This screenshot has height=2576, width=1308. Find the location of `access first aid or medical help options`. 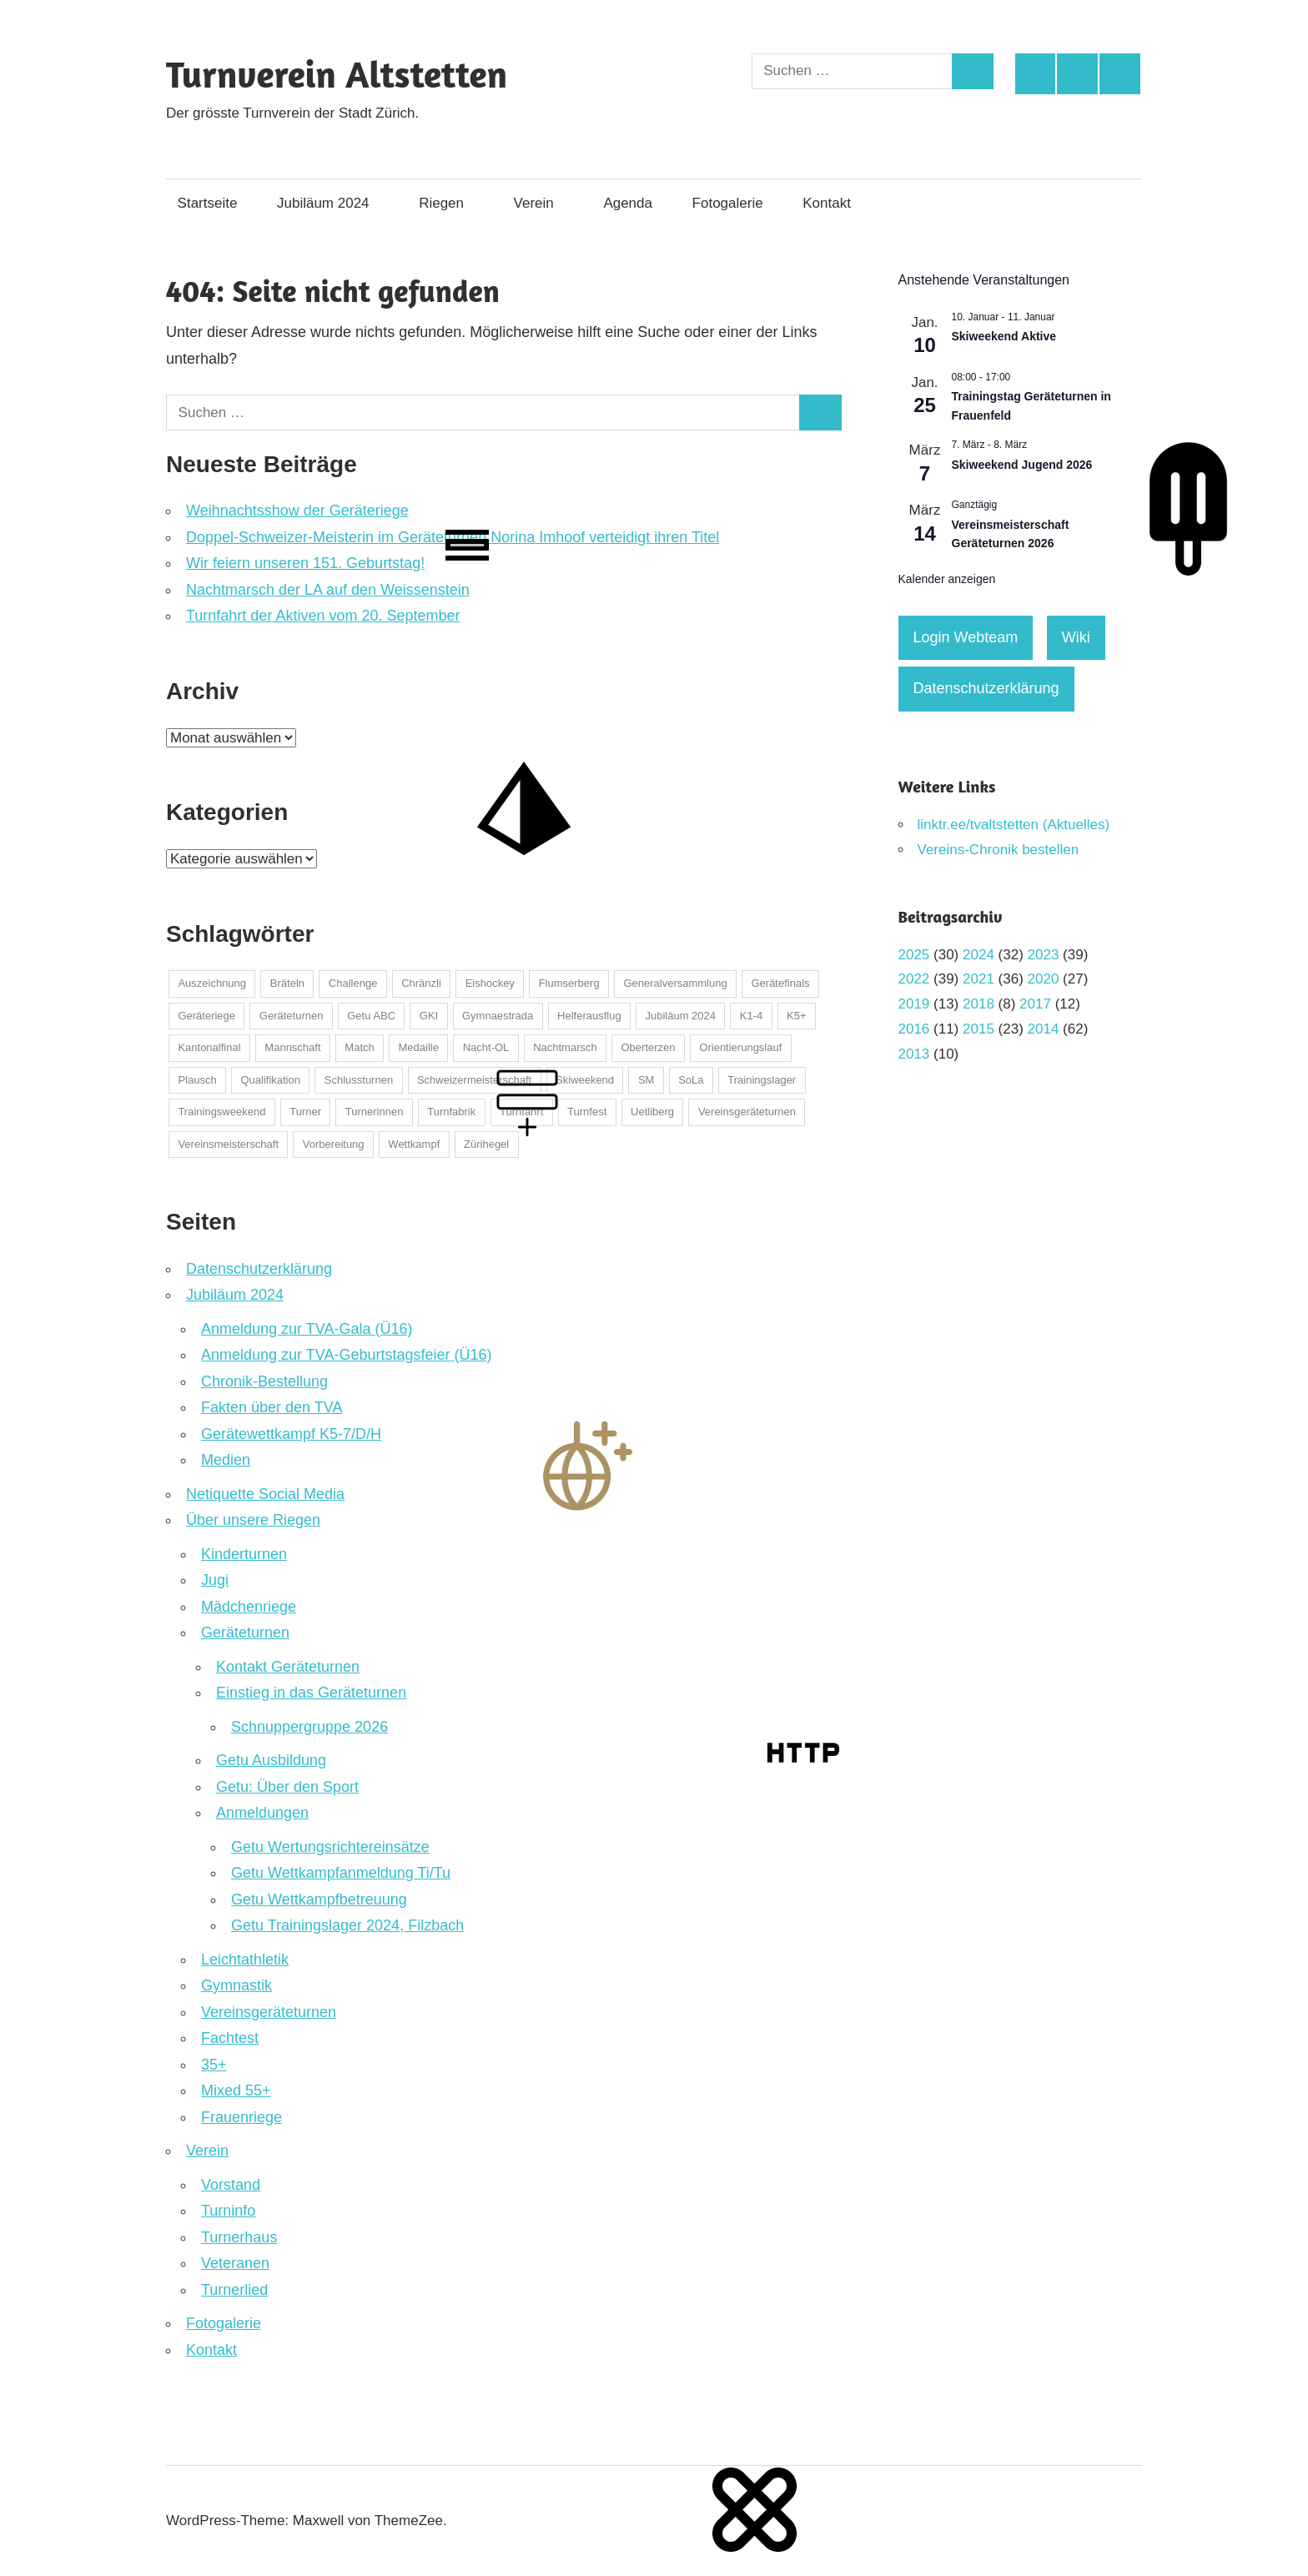

access first aid or medical help options is located at coordinates (754, 2509).